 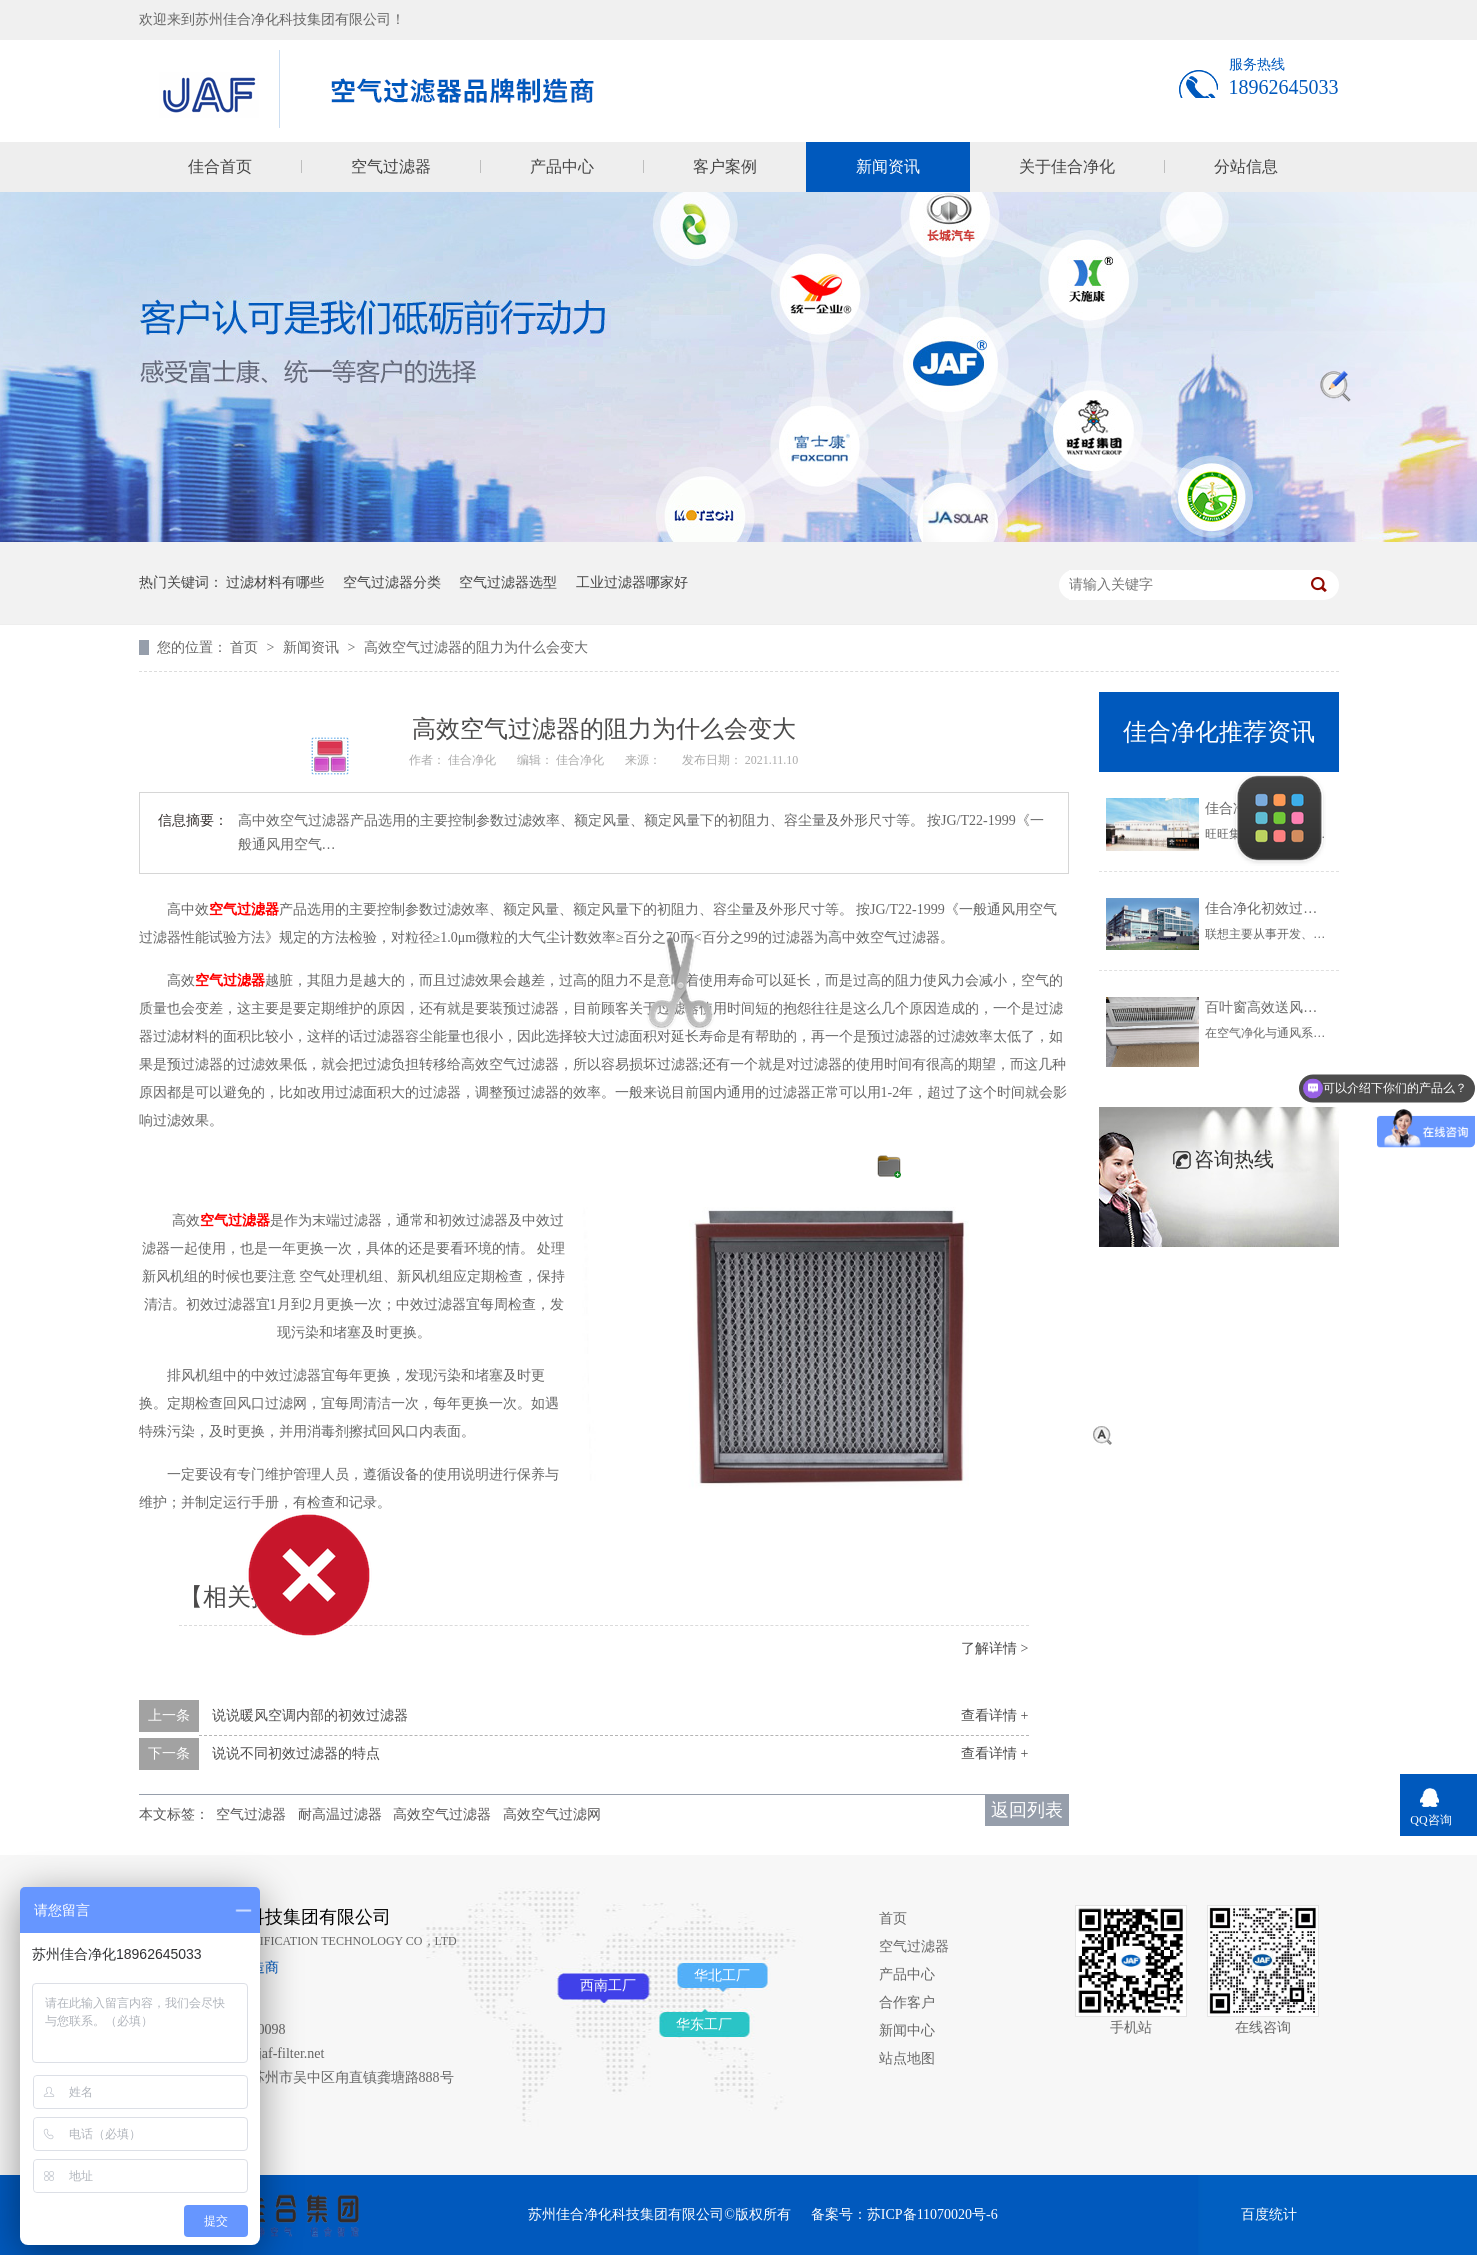 I want to click on cancel the current action or operation, so click(x=309, y=1575).